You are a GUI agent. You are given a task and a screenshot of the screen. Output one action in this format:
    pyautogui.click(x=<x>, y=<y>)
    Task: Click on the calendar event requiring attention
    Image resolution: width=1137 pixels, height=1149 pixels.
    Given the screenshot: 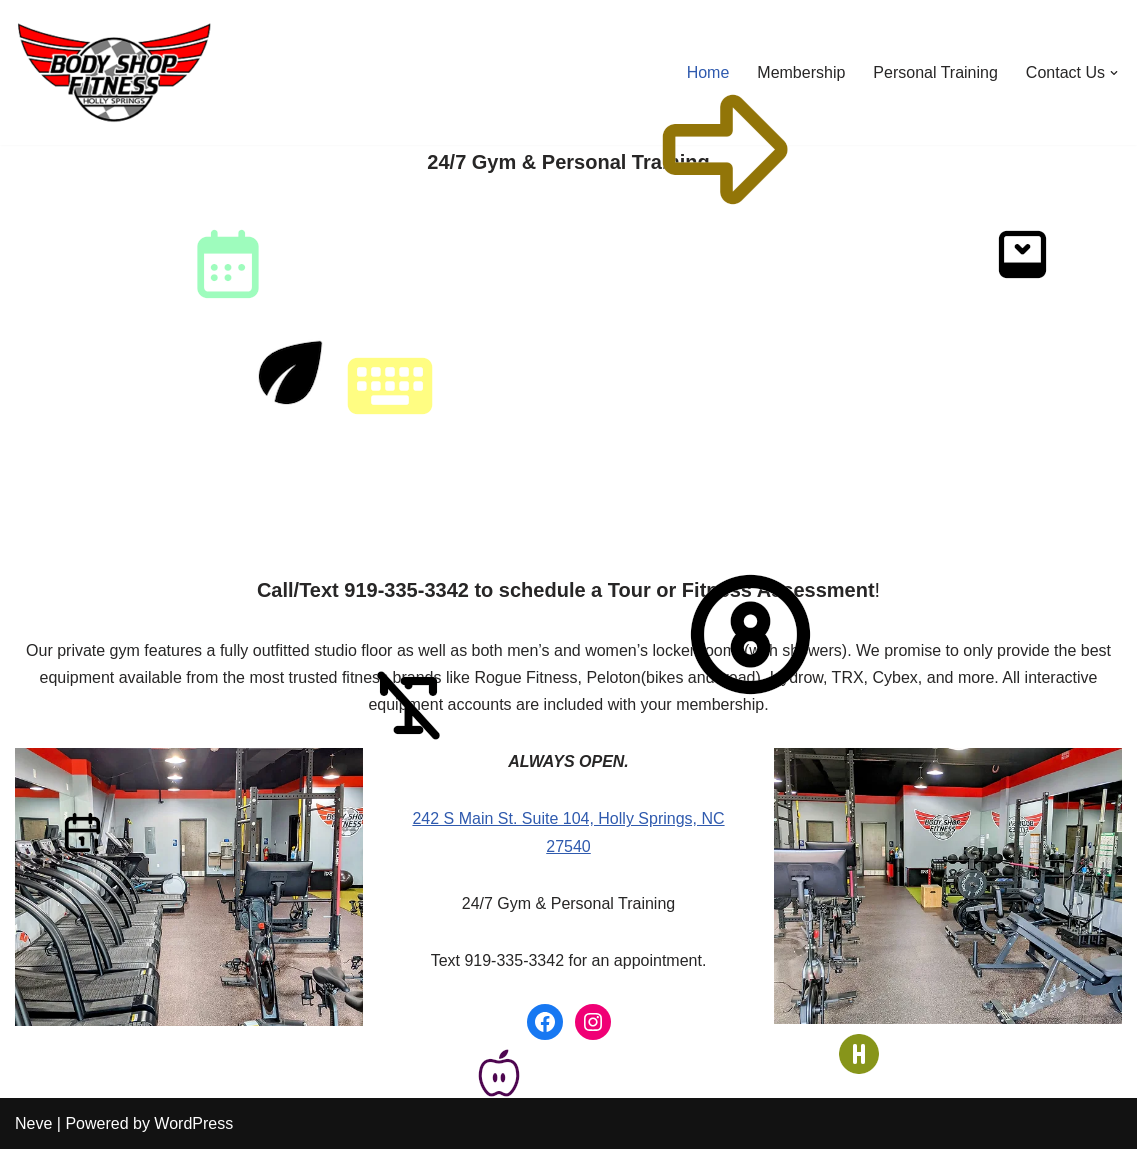 What is the action you would take?
    pyautogui.click(x=82, y=832)
    